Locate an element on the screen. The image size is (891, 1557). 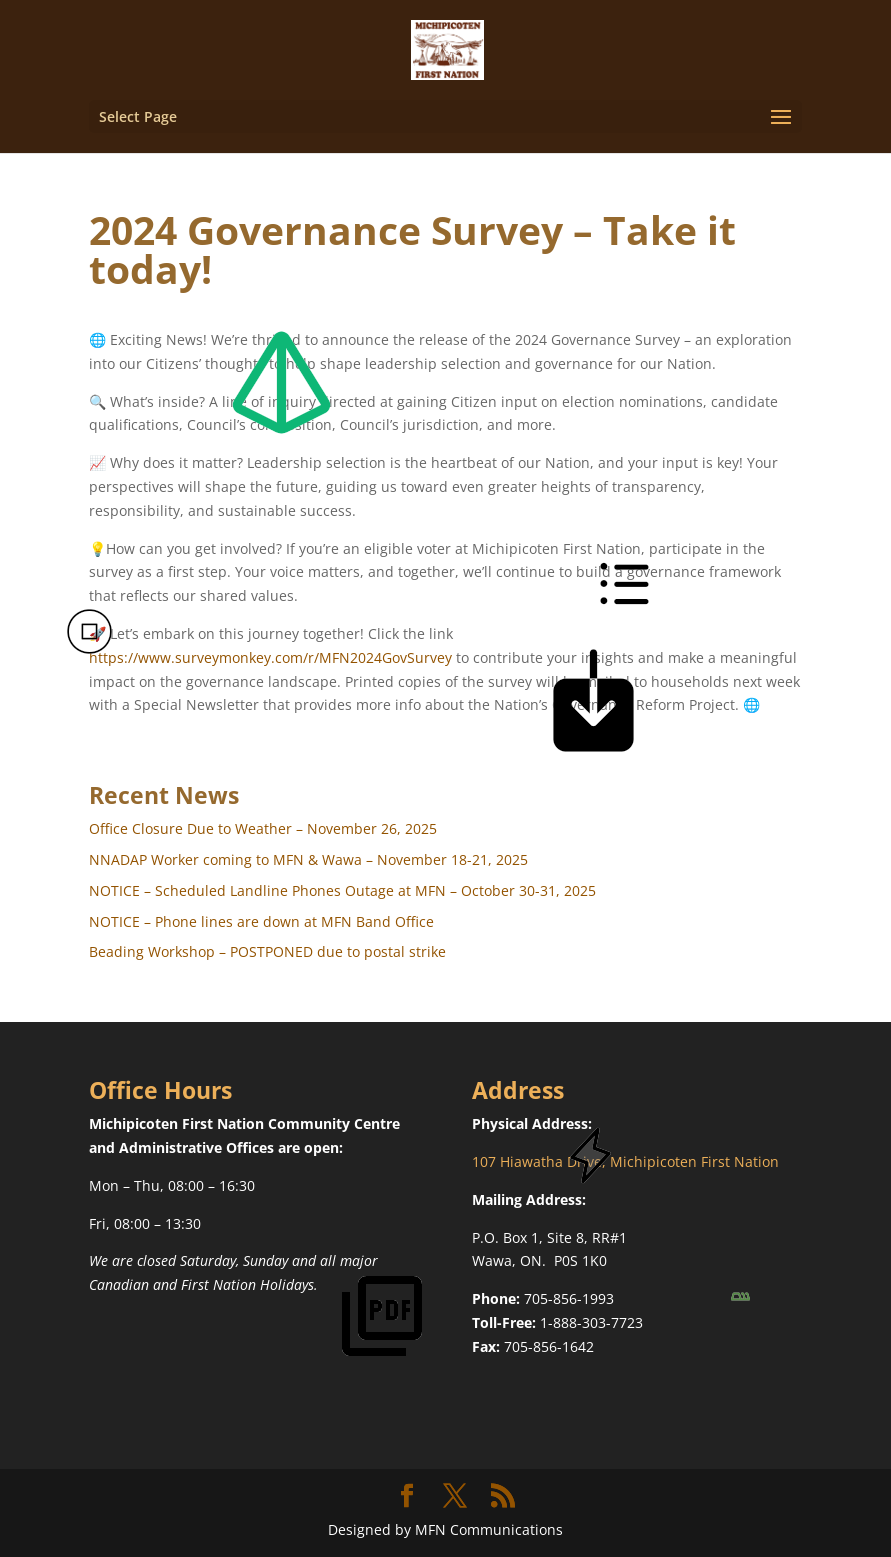
quick actions or shortcuts is located at coordinates (590, 1155).